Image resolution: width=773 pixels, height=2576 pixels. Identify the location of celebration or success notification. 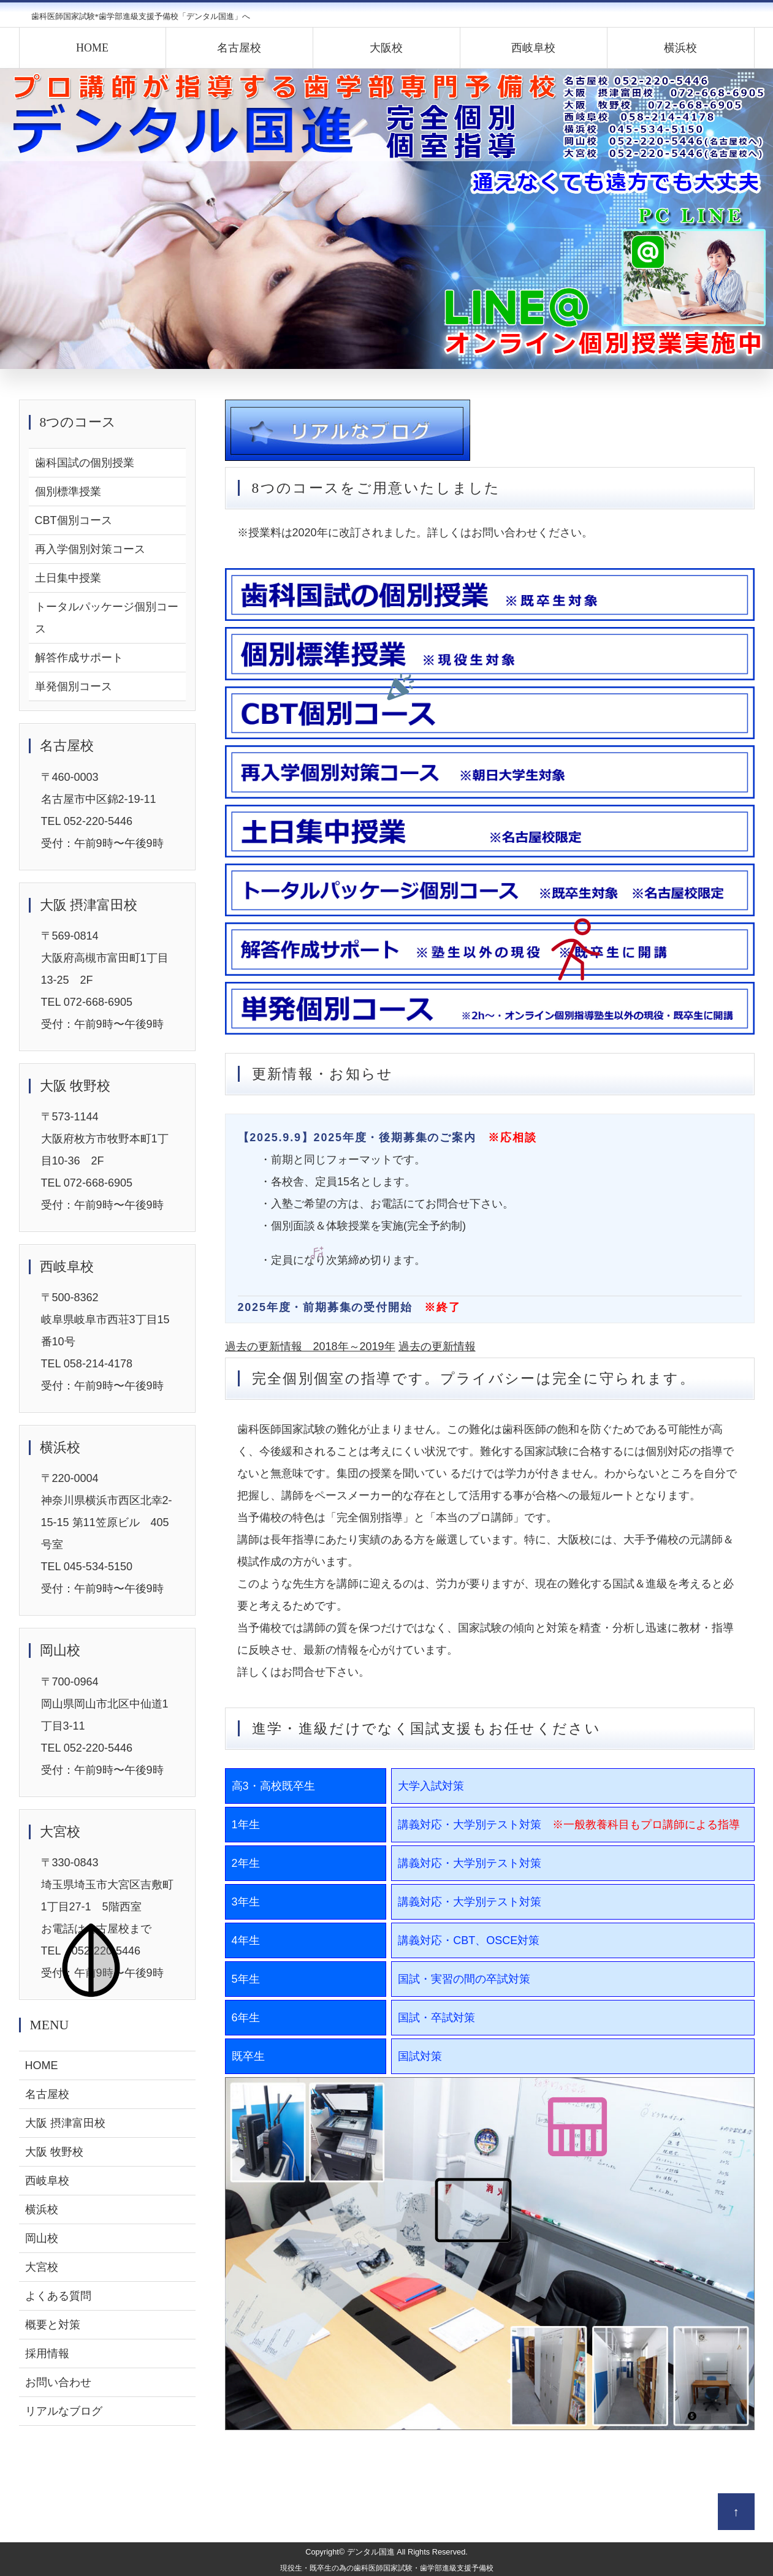
(399, 688).